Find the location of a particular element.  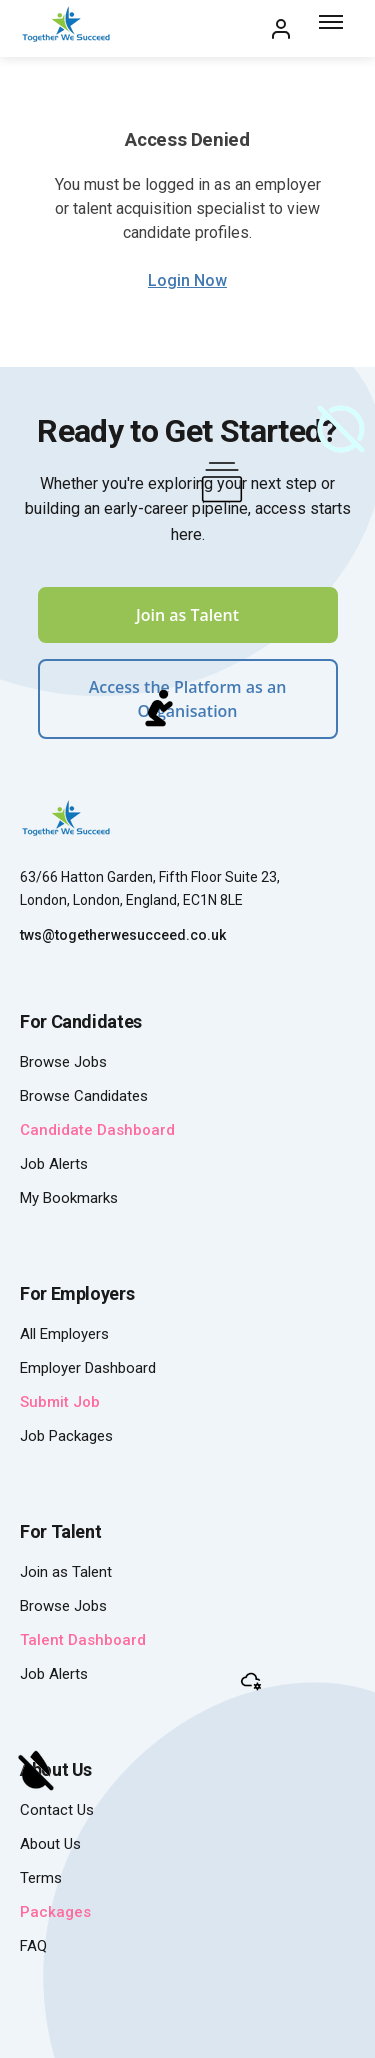

view stacked cards or layers is located at coordinates (222, 484).